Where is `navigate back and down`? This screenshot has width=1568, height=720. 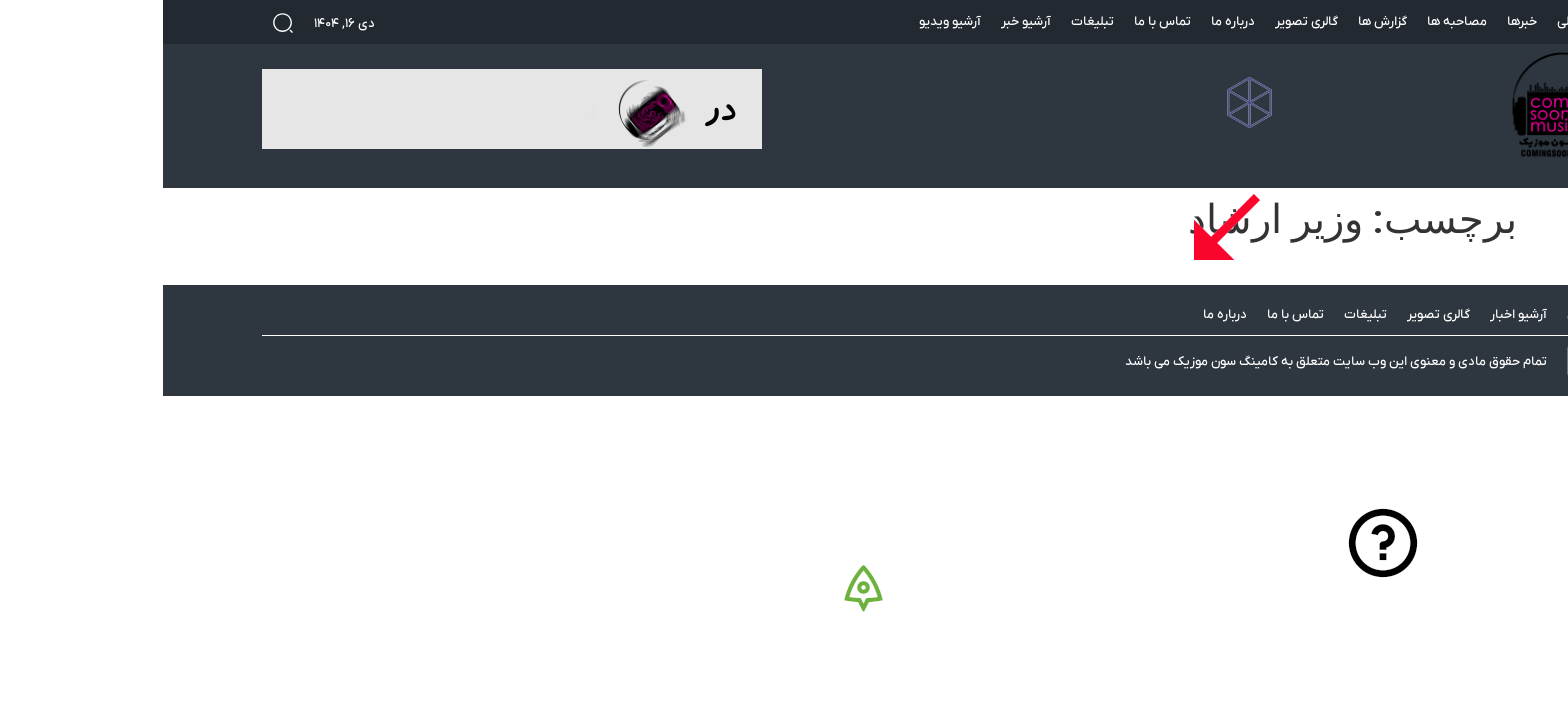
navigate back and down is located at coordinates (1225, 228).